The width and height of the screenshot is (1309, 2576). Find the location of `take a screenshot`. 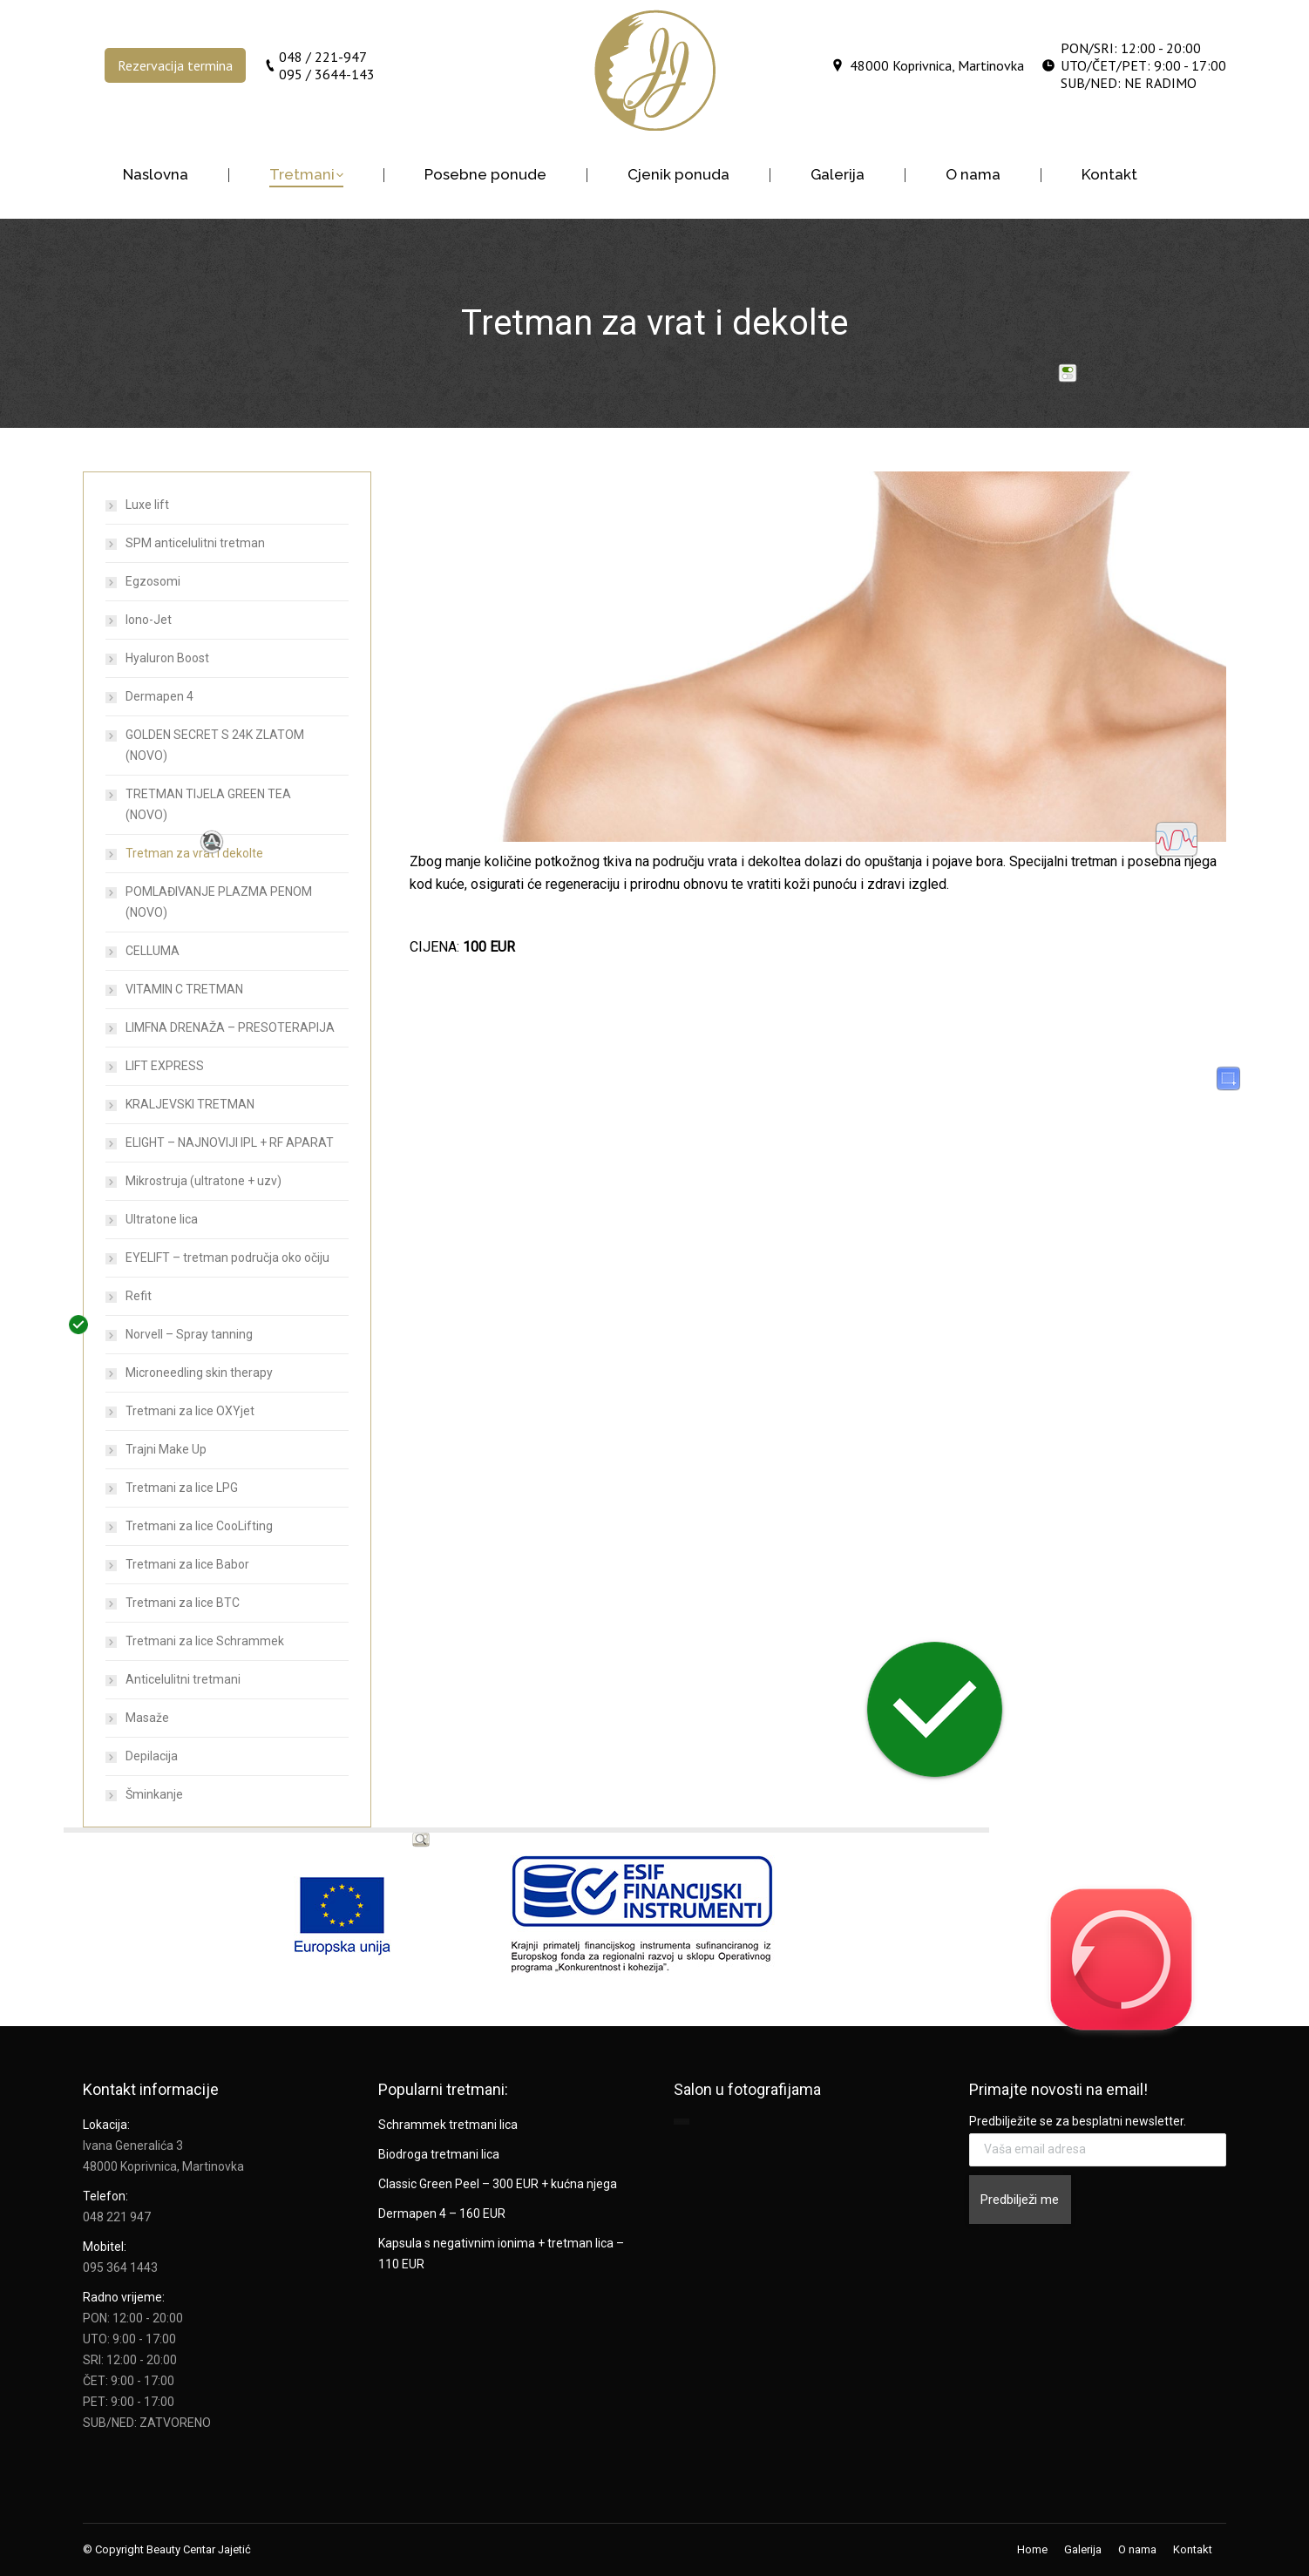

take a screenshot is located at coordinates (1228, 1078).